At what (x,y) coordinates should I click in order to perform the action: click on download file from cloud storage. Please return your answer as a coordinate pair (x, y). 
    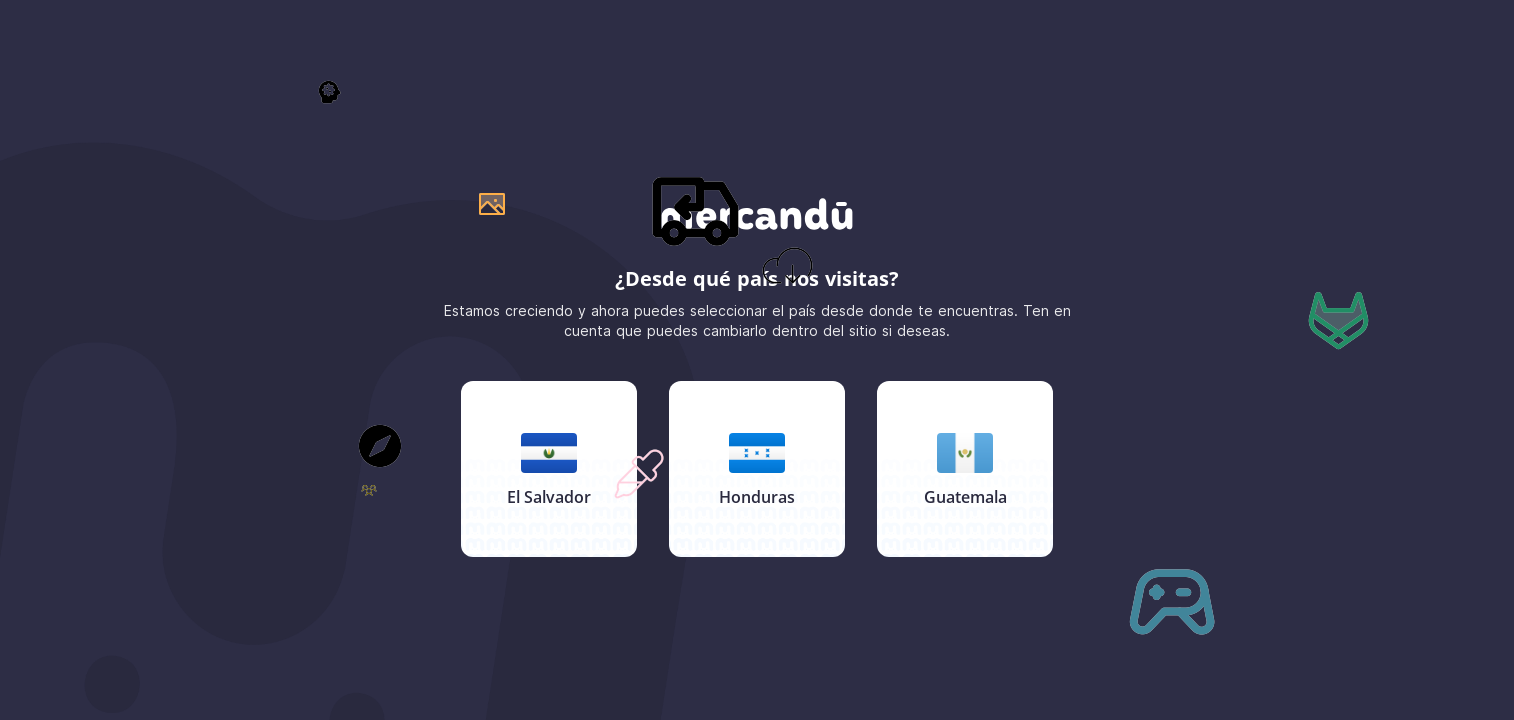
    Looking at the image, I should click on (787, 265).